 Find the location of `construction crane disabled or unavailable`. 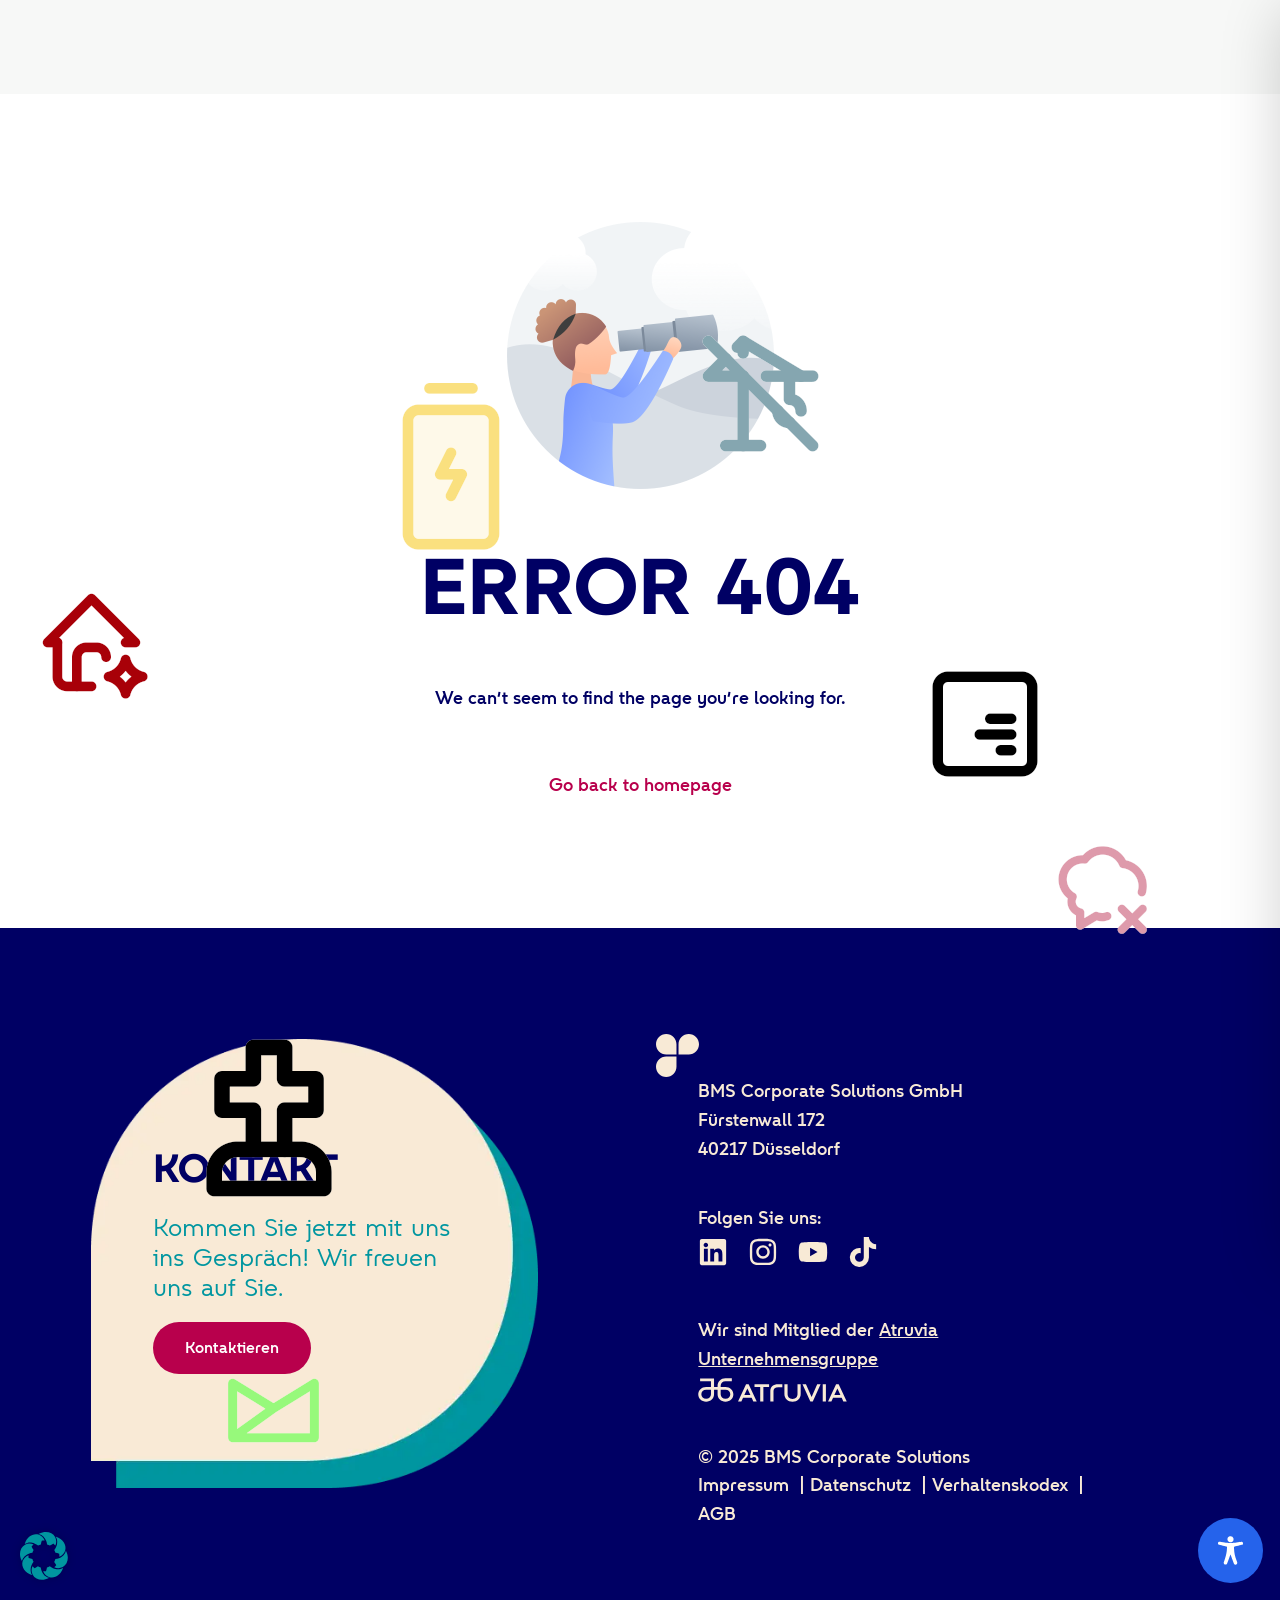

construction crane disabled or unavailable is located at coordinates (760, 393).